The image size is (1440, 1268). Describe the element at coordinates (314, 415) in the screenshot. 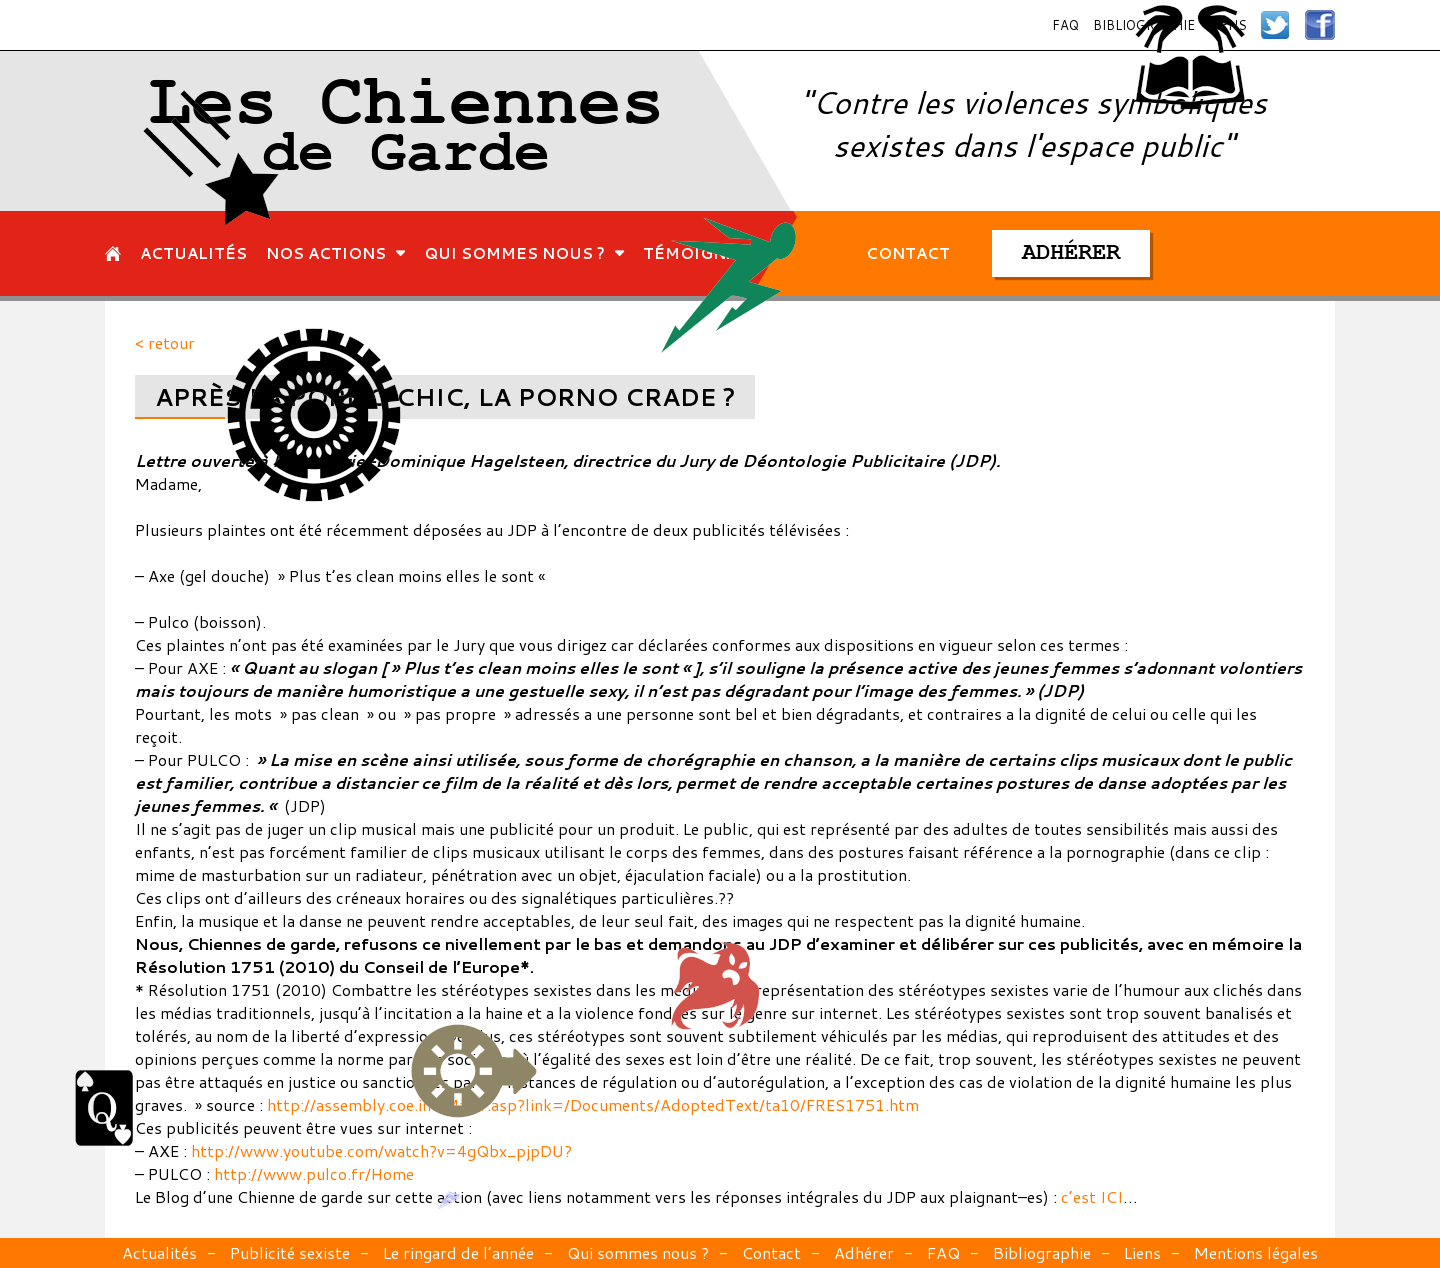

I see `access game settings or configuration menu` at that location.